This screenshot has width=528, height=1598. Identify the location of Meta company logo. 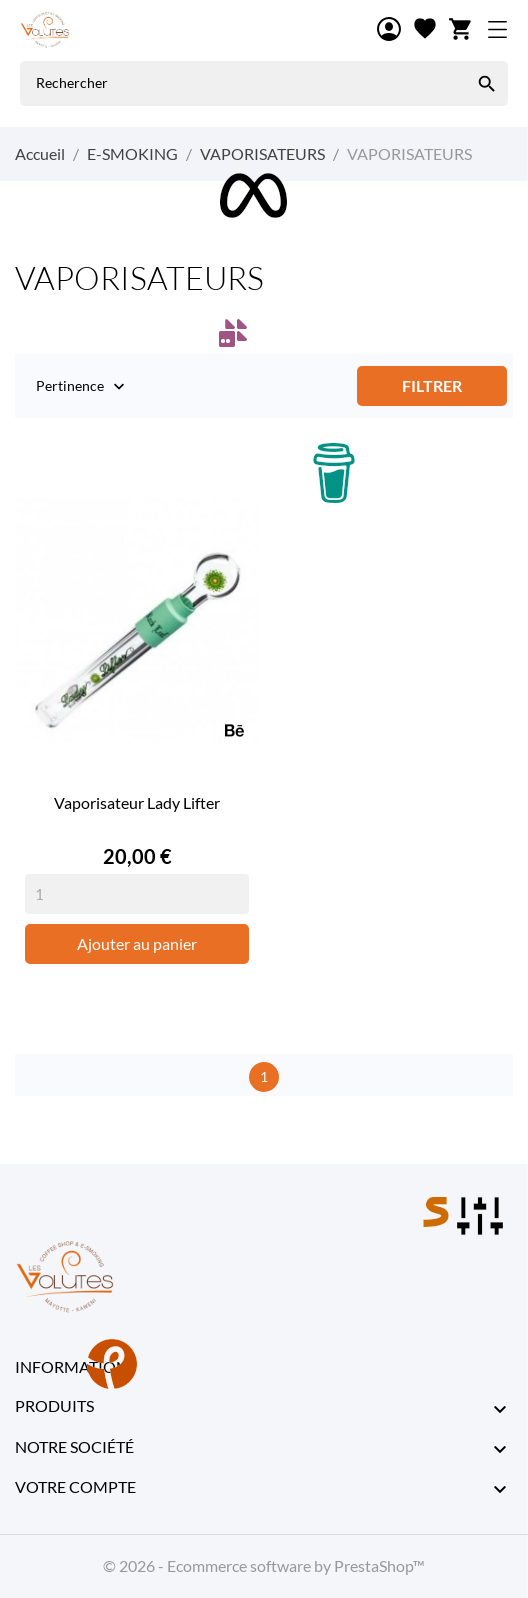
(253, 195).